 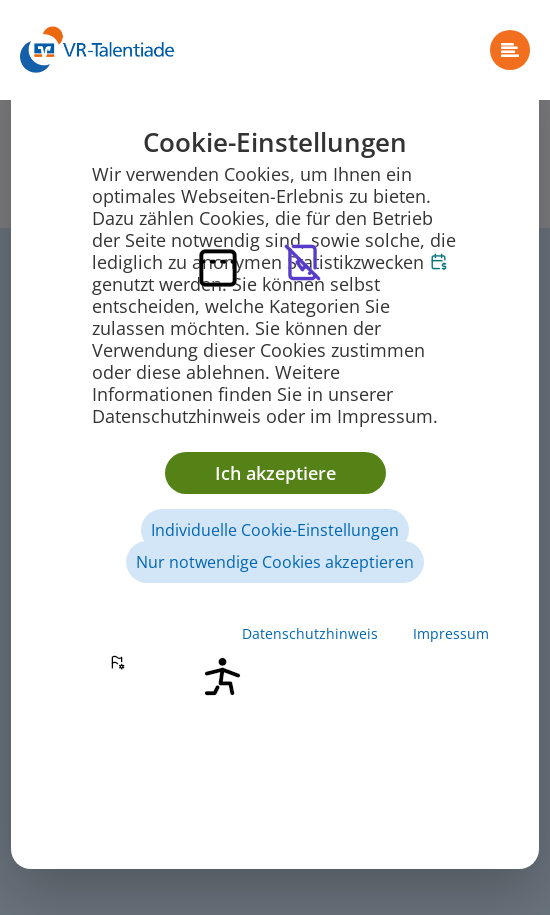 I want to click on playing cards disabled or unavailable, so click(x=302, y=262).